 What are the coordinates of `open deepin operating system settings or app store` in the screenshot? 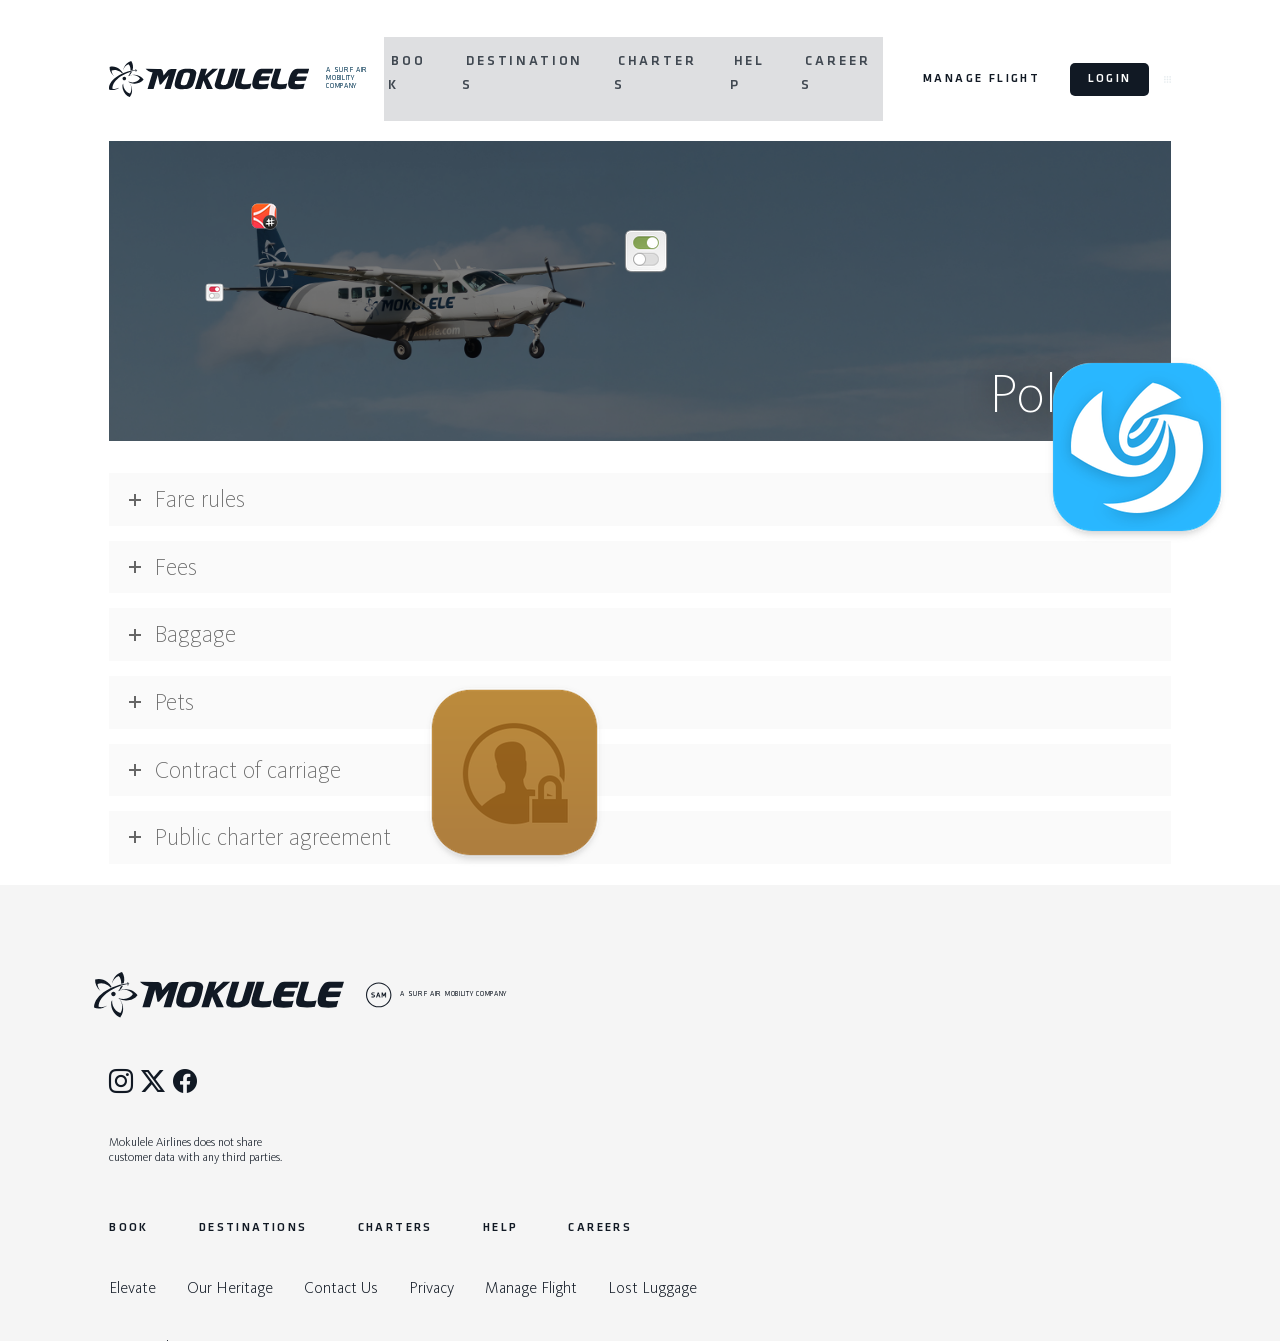 It's located at (1137, 447).